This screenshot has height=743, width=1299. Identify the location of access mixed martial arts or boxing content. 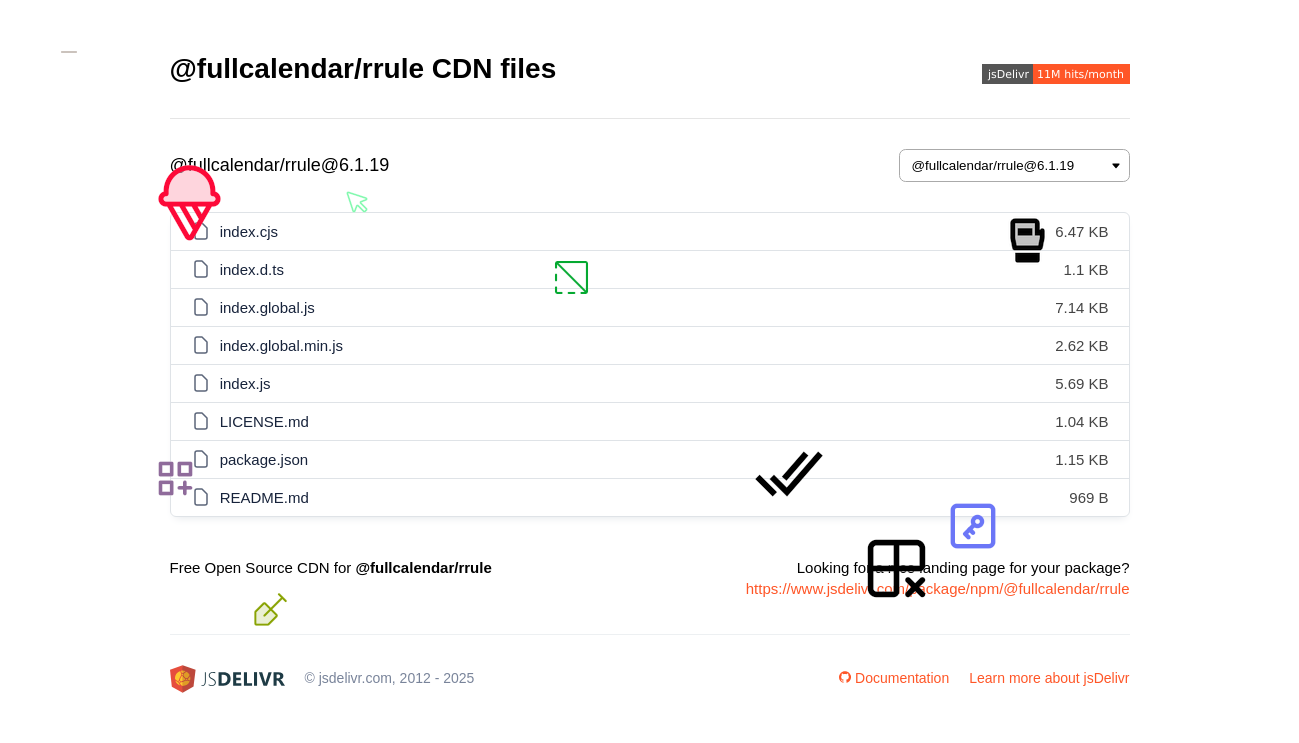
(1027, 240).